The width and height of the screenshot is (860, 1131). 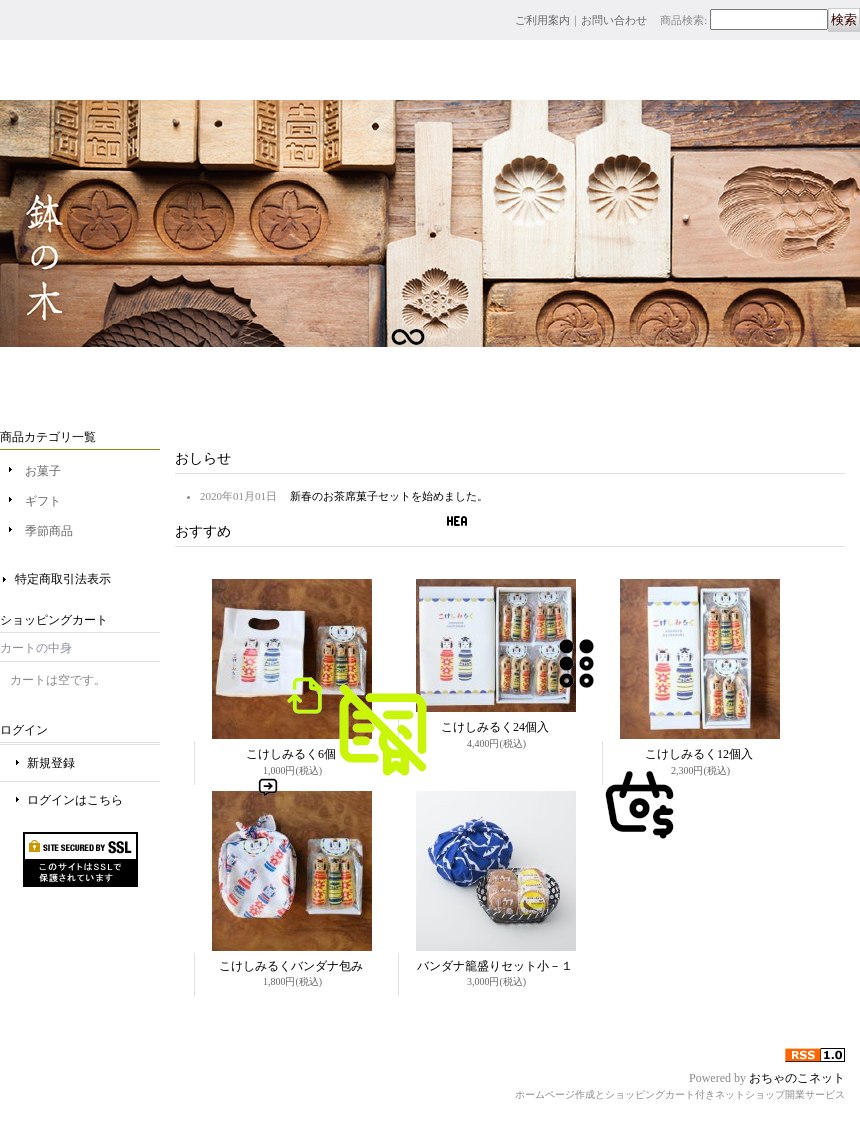 What do you see at coordinates (268, 787) in the screenshot?
I see `forward a message to another recipient` at bounding box center [268, 787].